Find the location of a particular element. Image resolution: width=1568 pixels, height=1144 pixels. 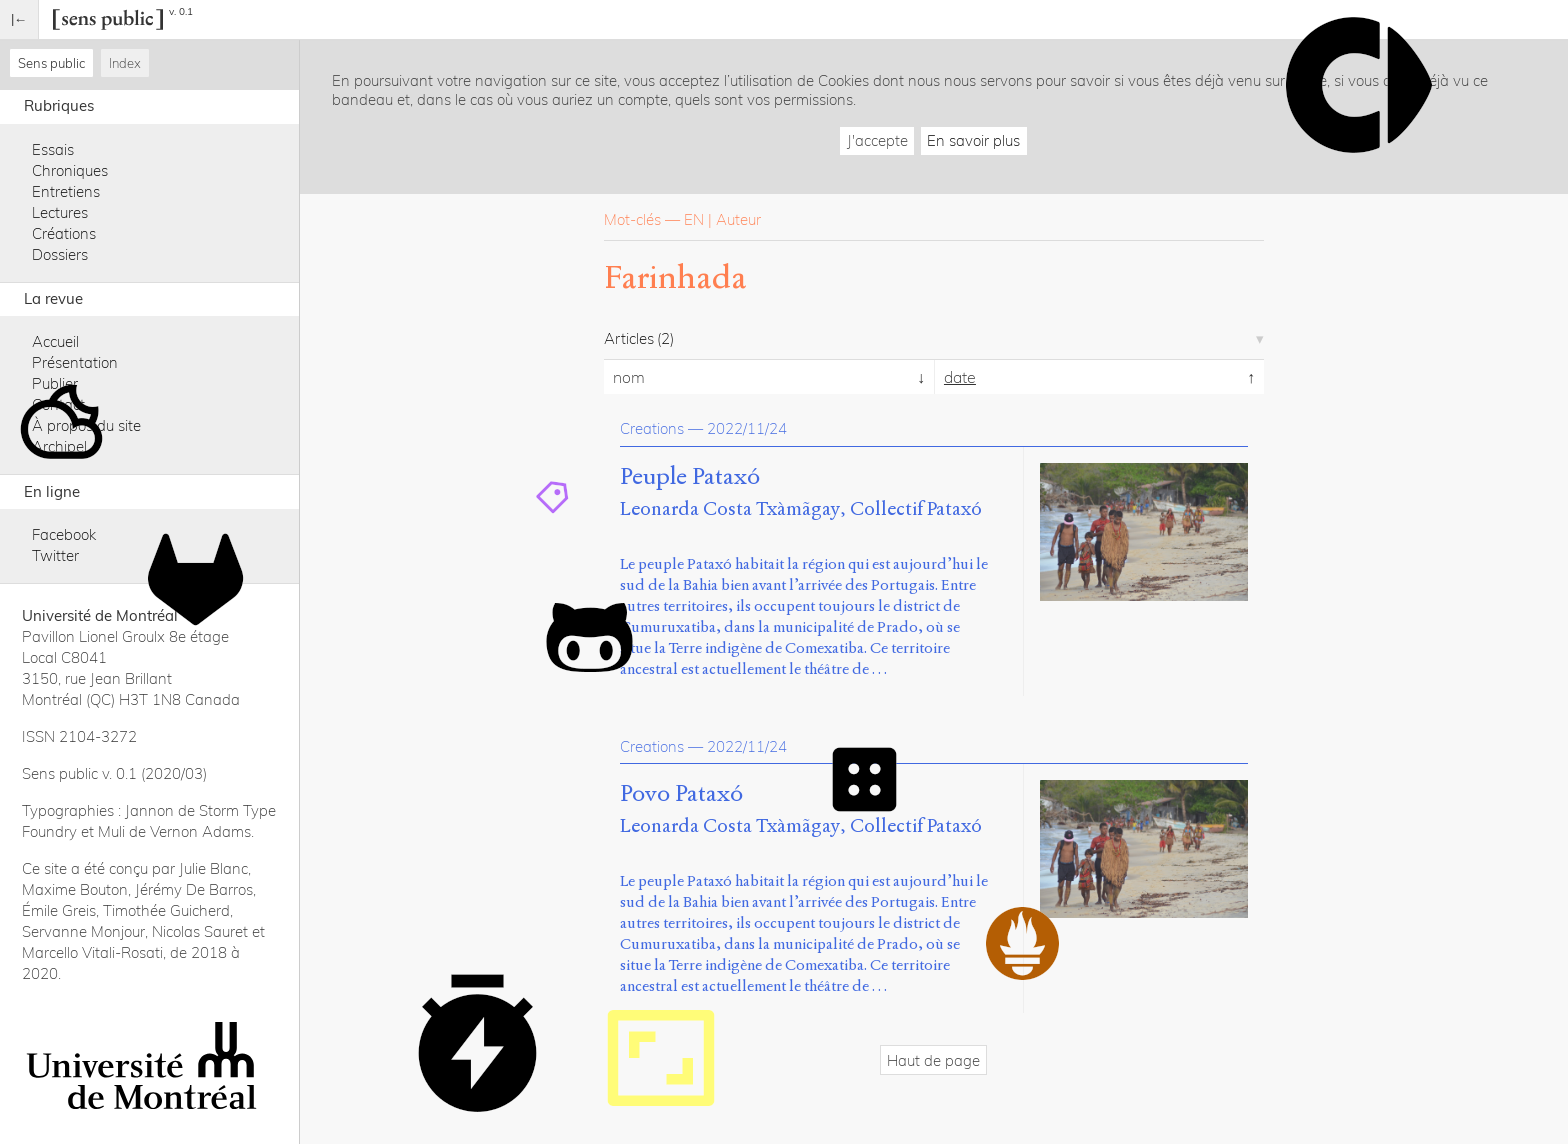

link to GitHub repository is located at coordinates (589, 637).